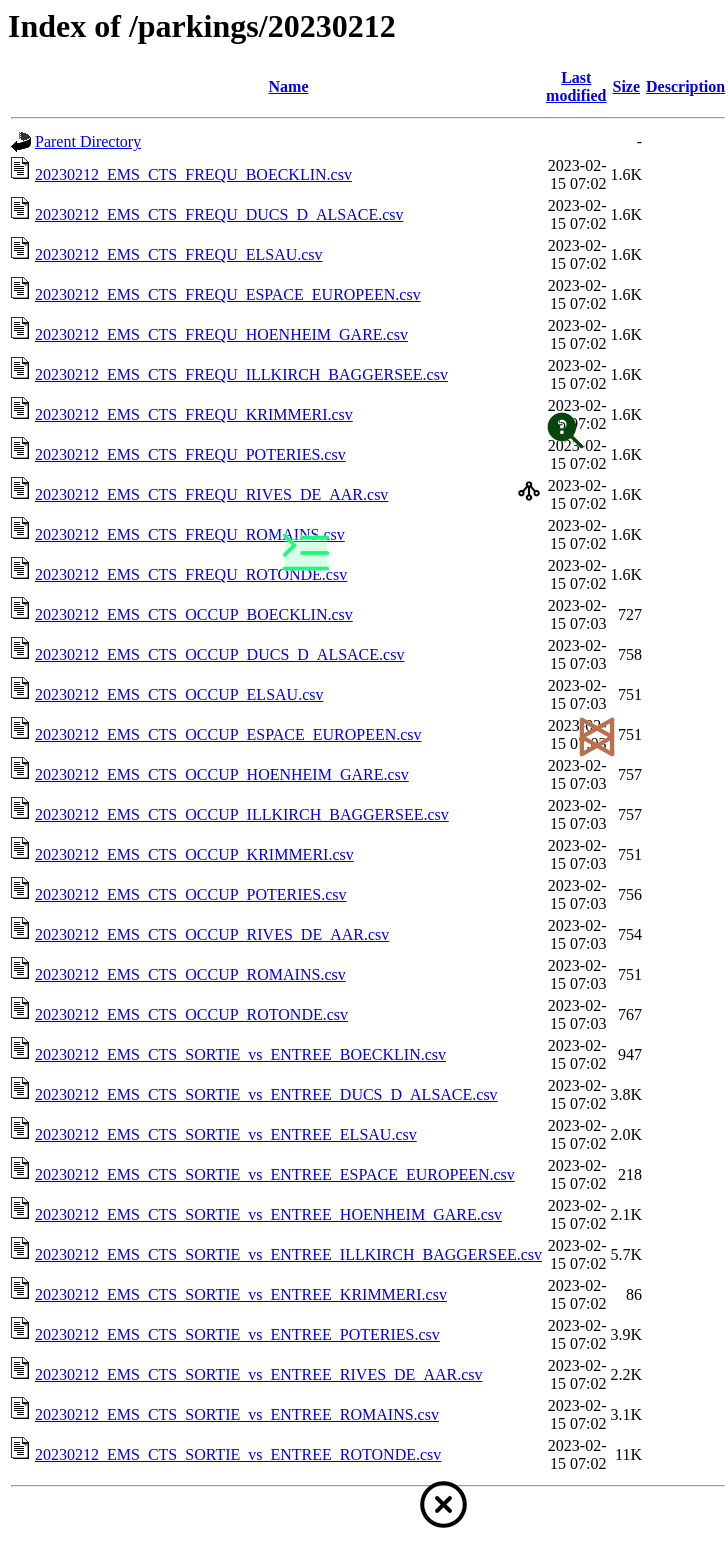 The width and height of the screenshot is (728, 1543). What do you see at coordinates (565, 430) in the screenshot?
I see `search for help or support topics` at bounding box center [565, 430].